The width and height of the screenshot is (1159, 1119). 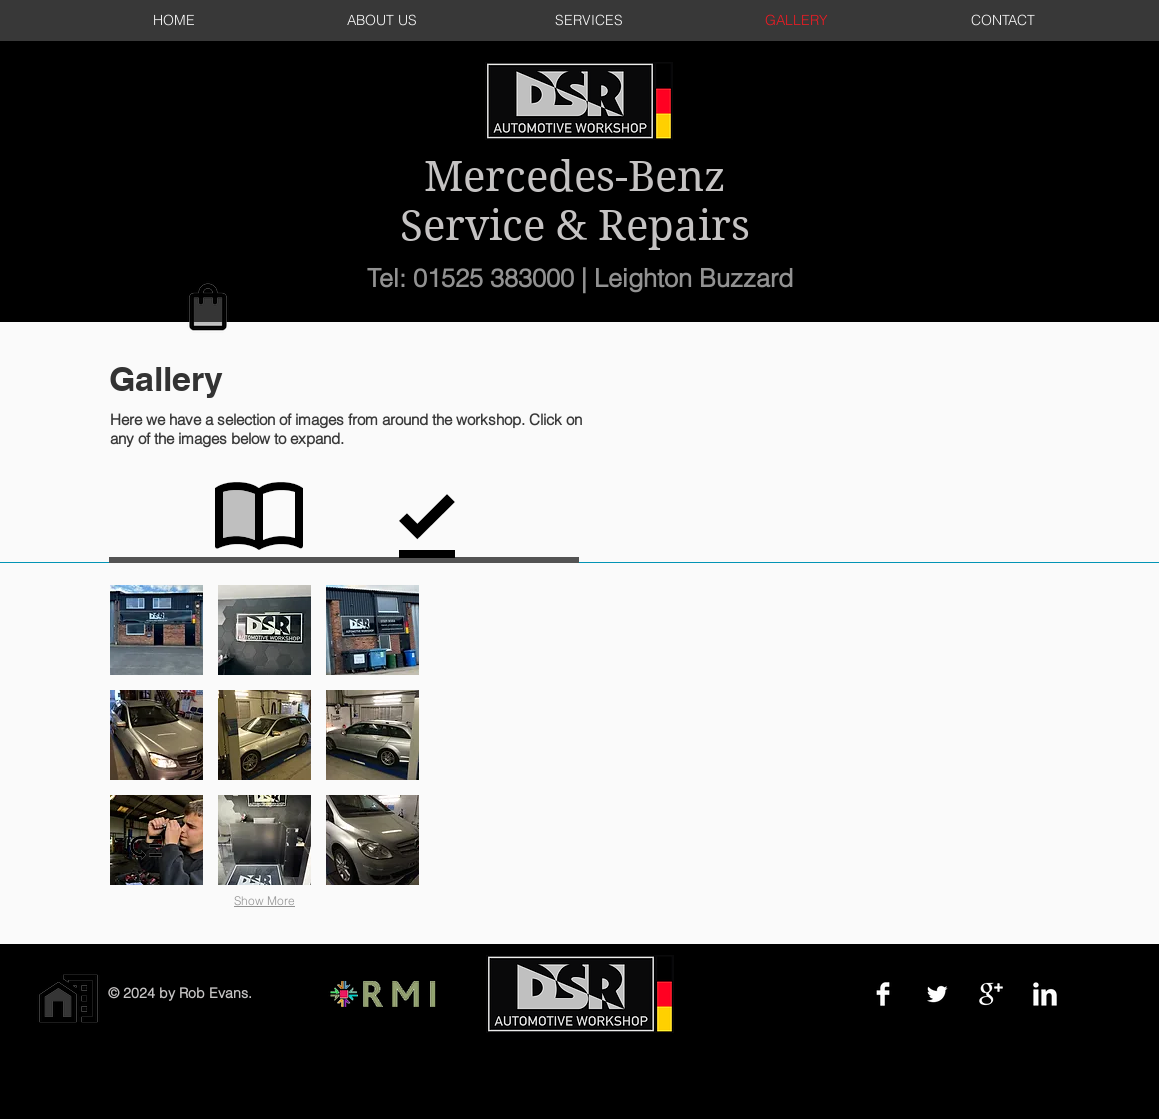 I want to click on import contacts from address book, so click(x=259, y=512).